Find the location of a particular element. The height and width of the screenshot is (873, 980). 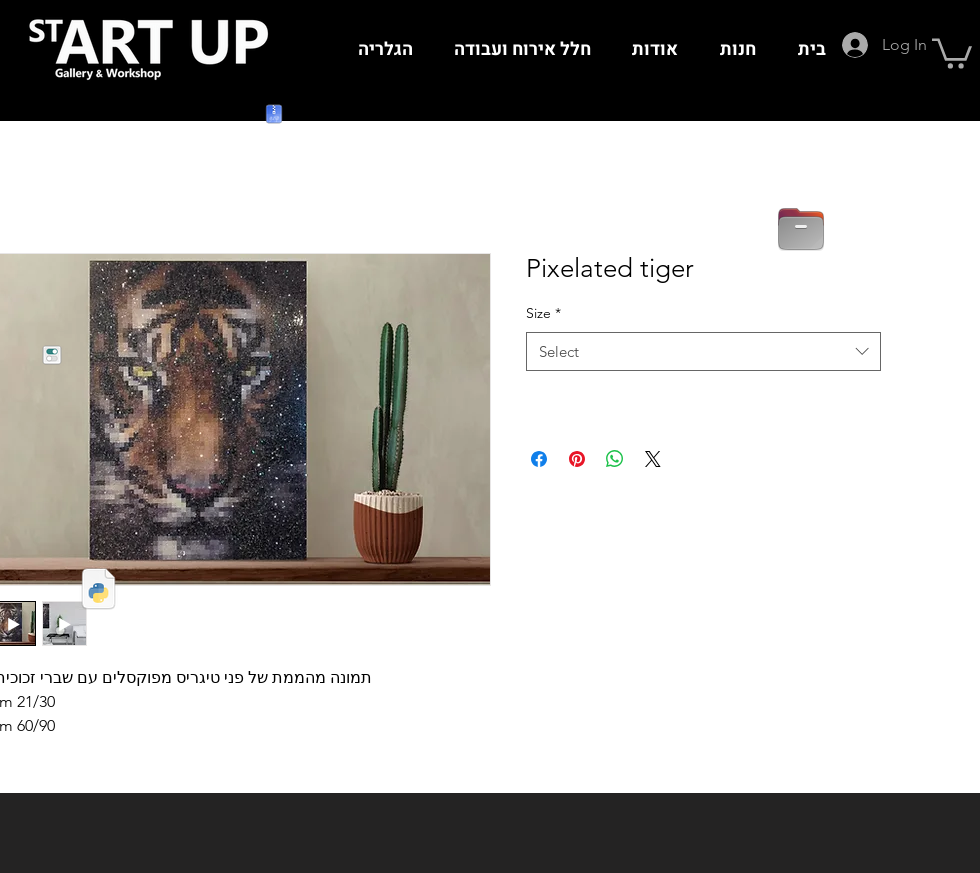

open gnome tweaks settings is located at coordinates (52, 355).